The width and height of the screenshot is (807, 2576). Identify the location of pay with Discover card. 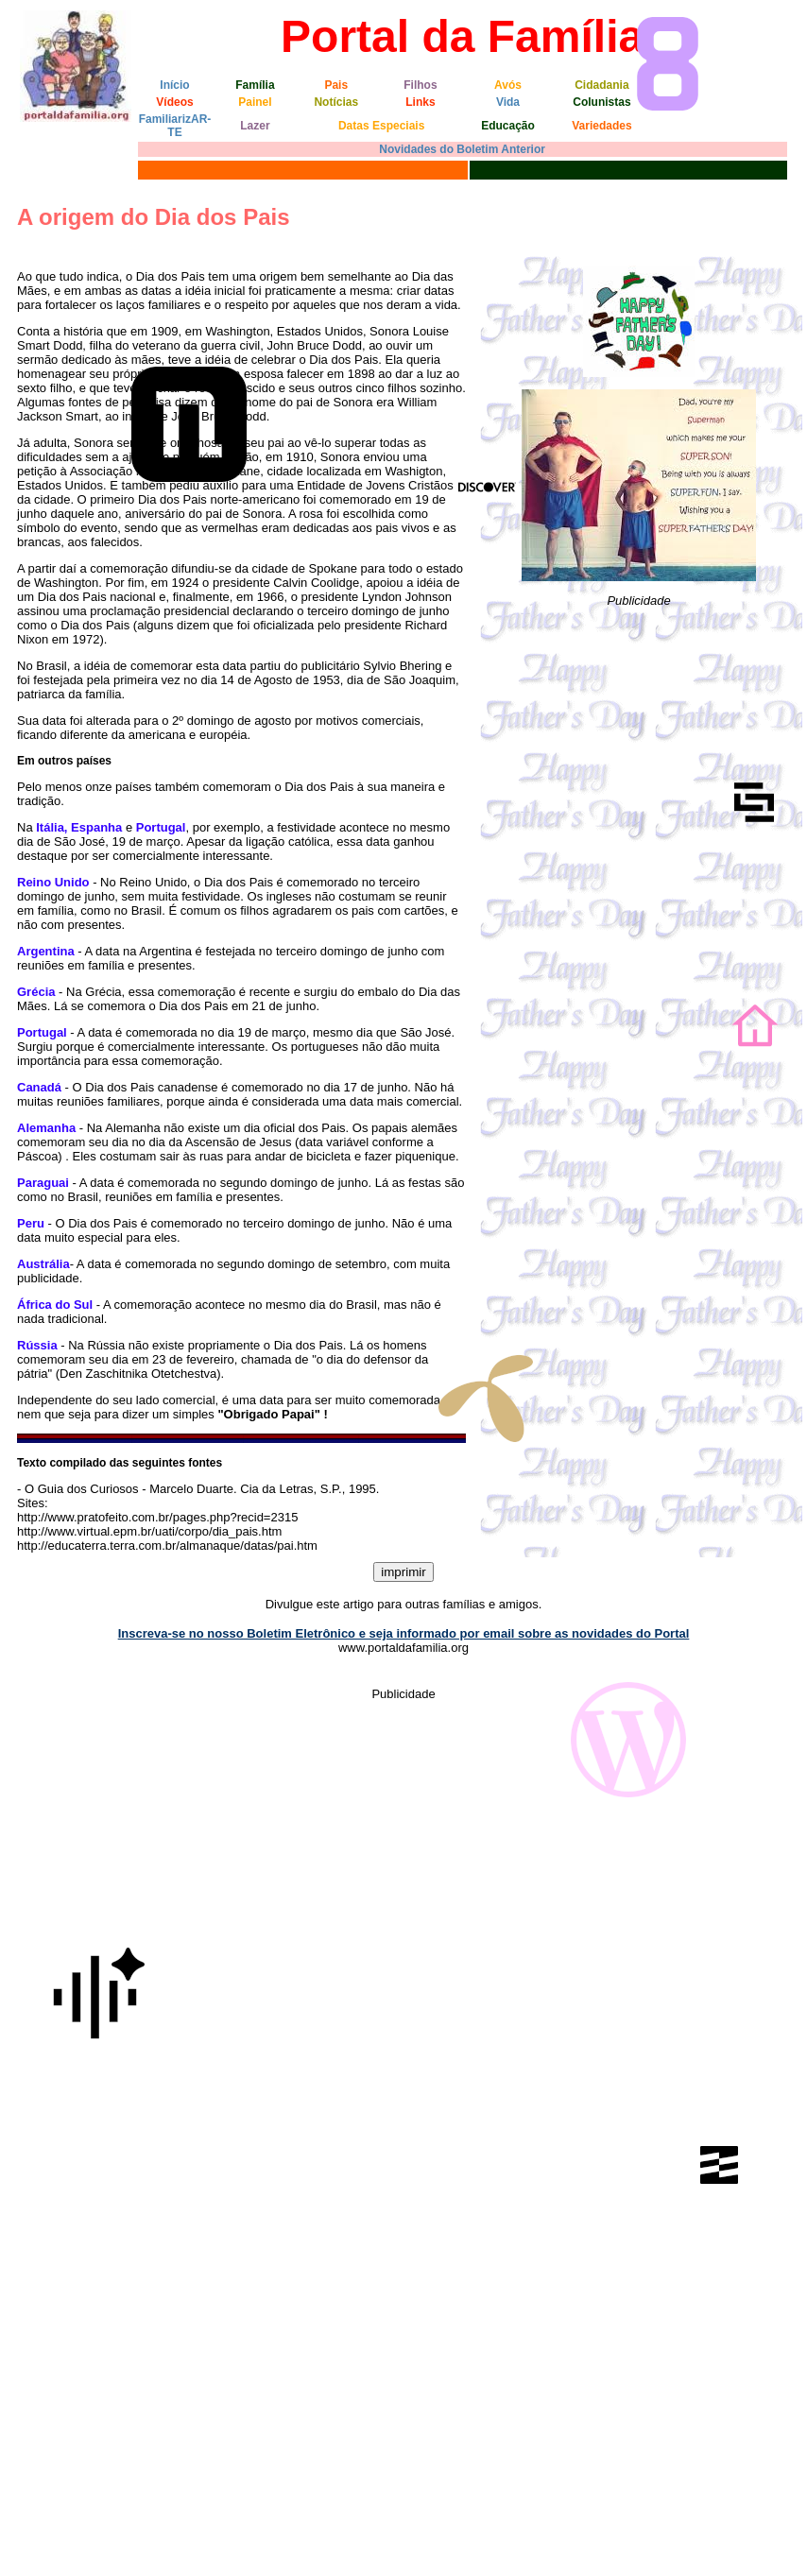
(487, 487).